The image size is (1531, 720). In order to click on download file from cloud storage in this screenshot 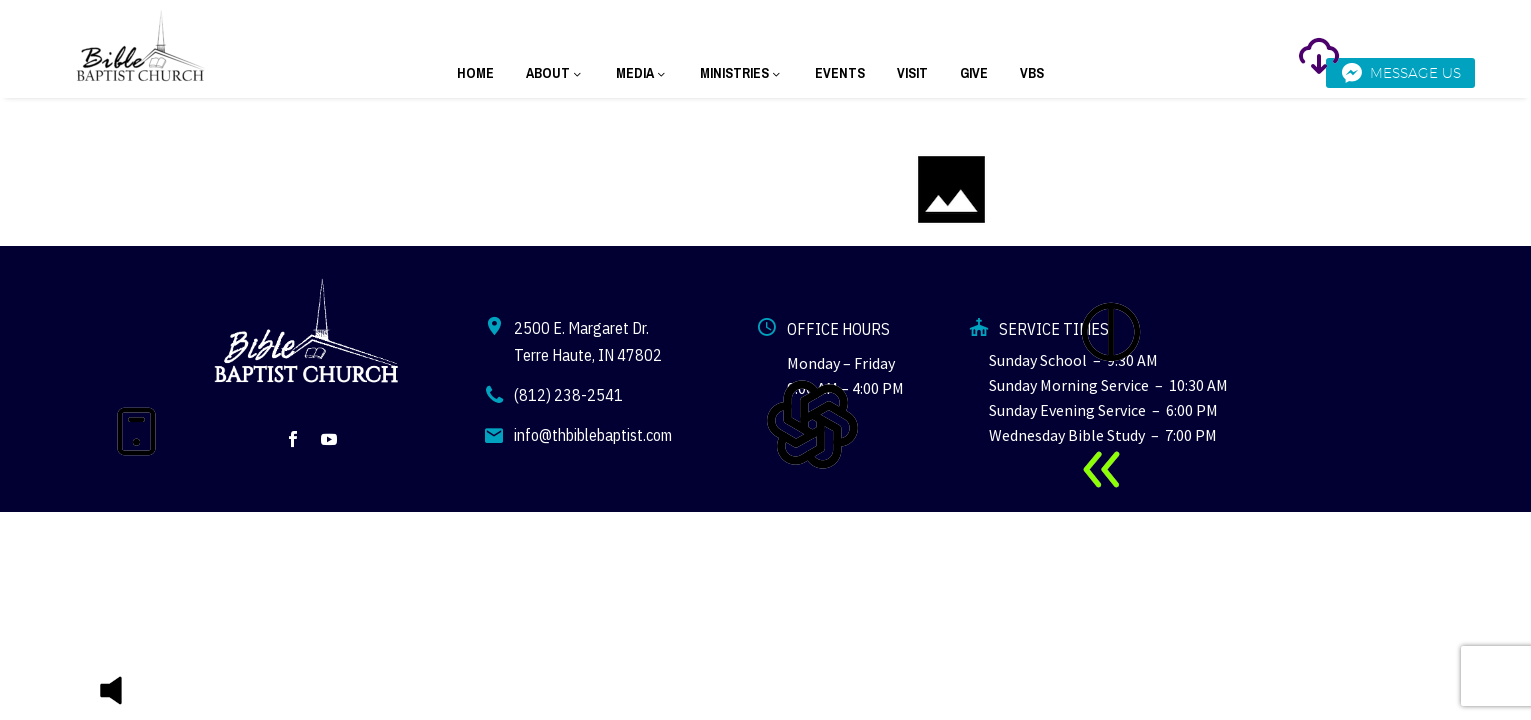, I will do `click(1319, 56)`.